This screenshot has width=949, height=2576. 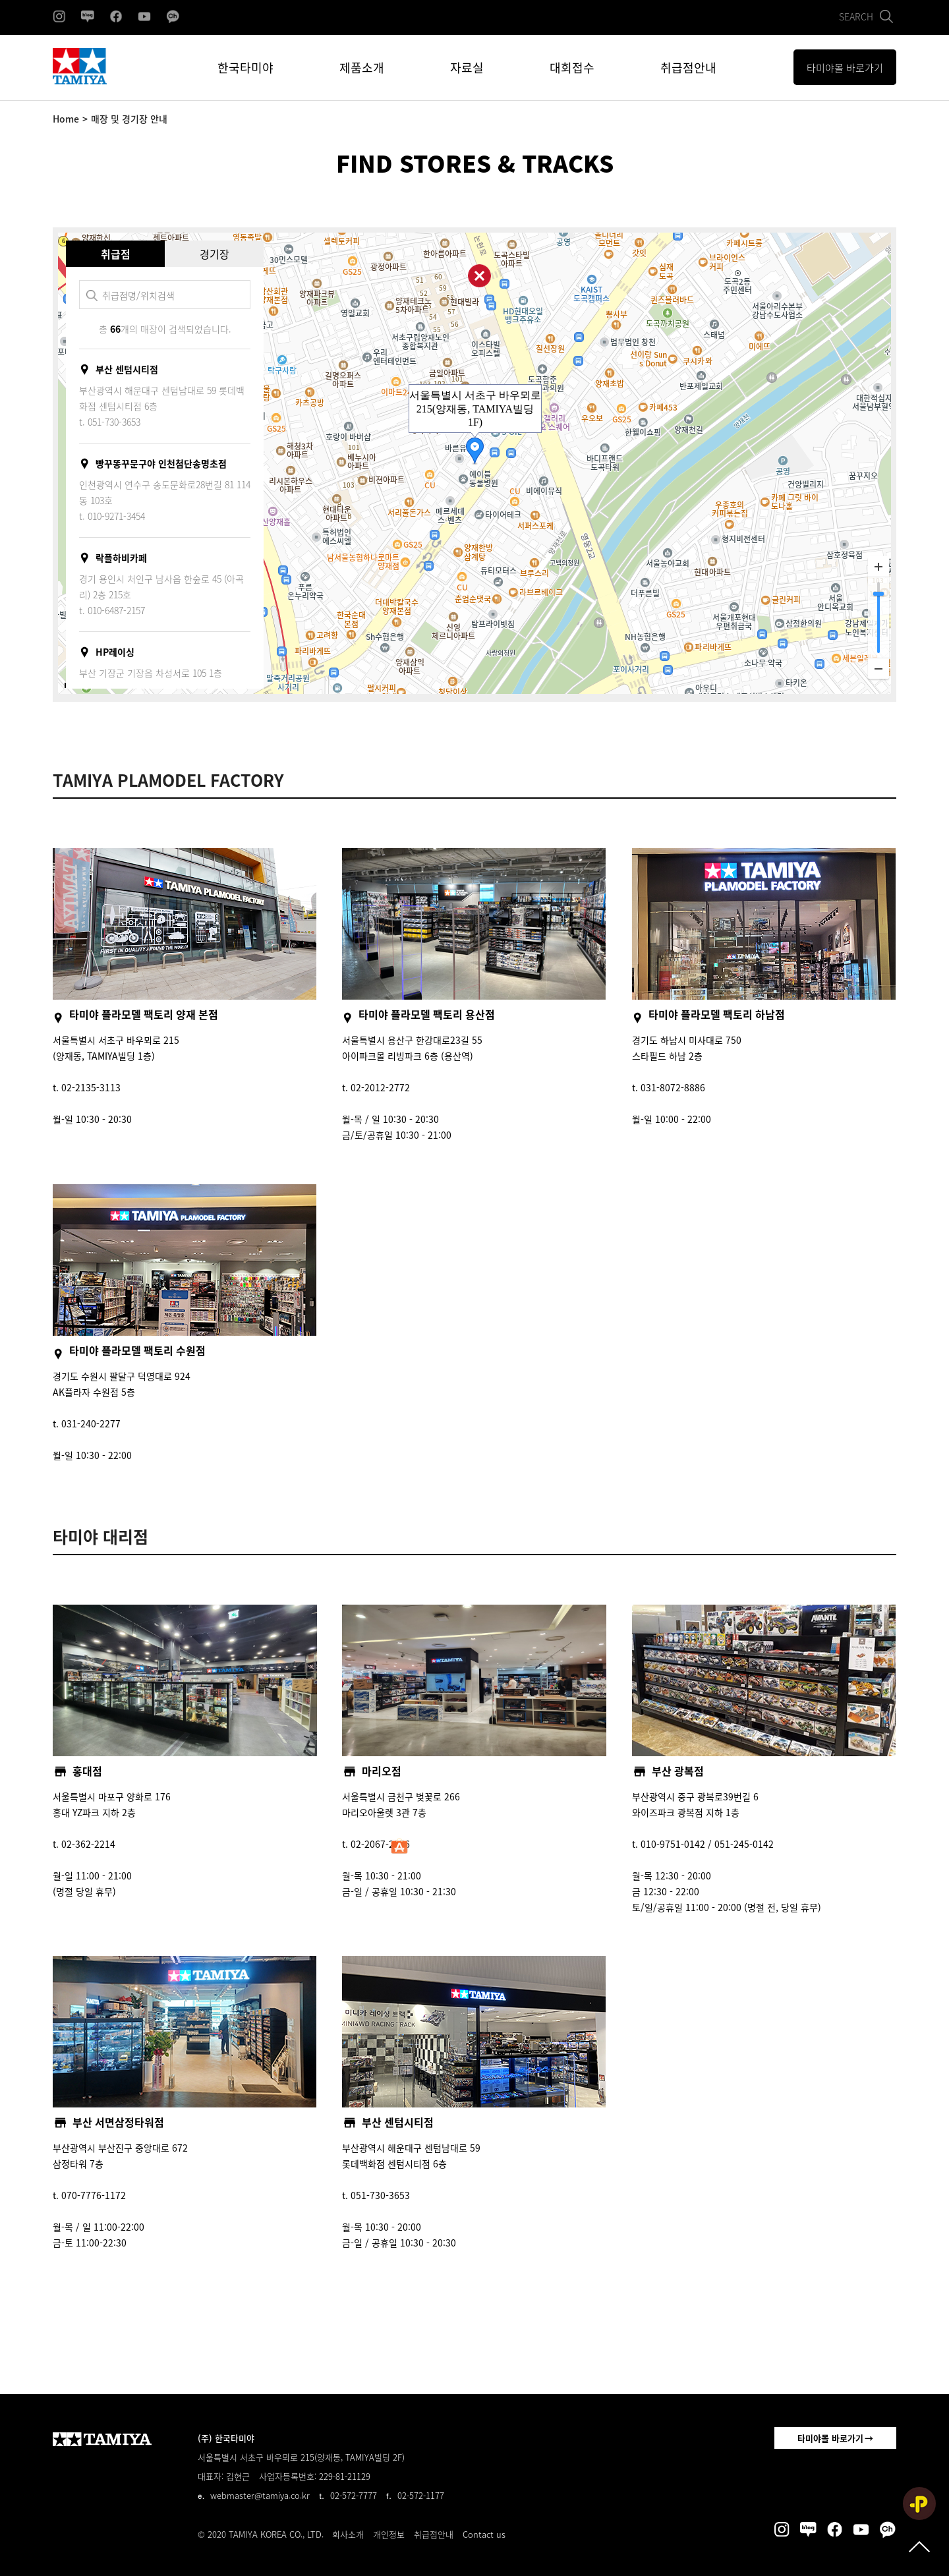 What do you see at coordinates (479, 275) in the screenshot?
I see `cancel the current action or operation` at bounding box center [479, 275].